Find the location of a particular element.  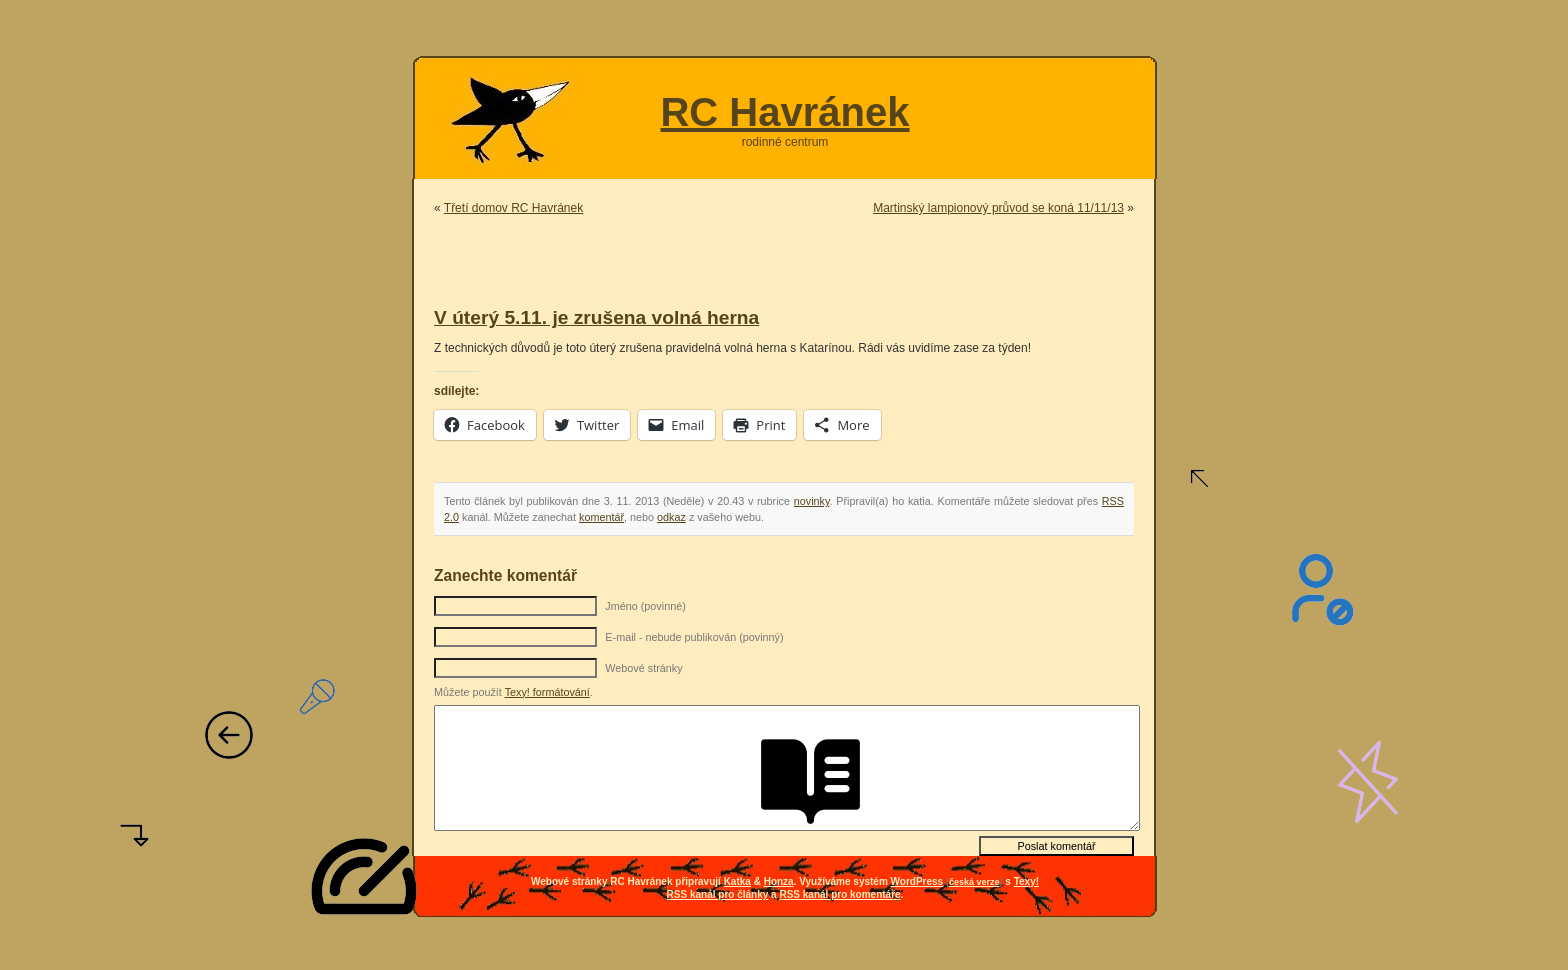

view performance or speed metrics is located at coordinates (364, 880).